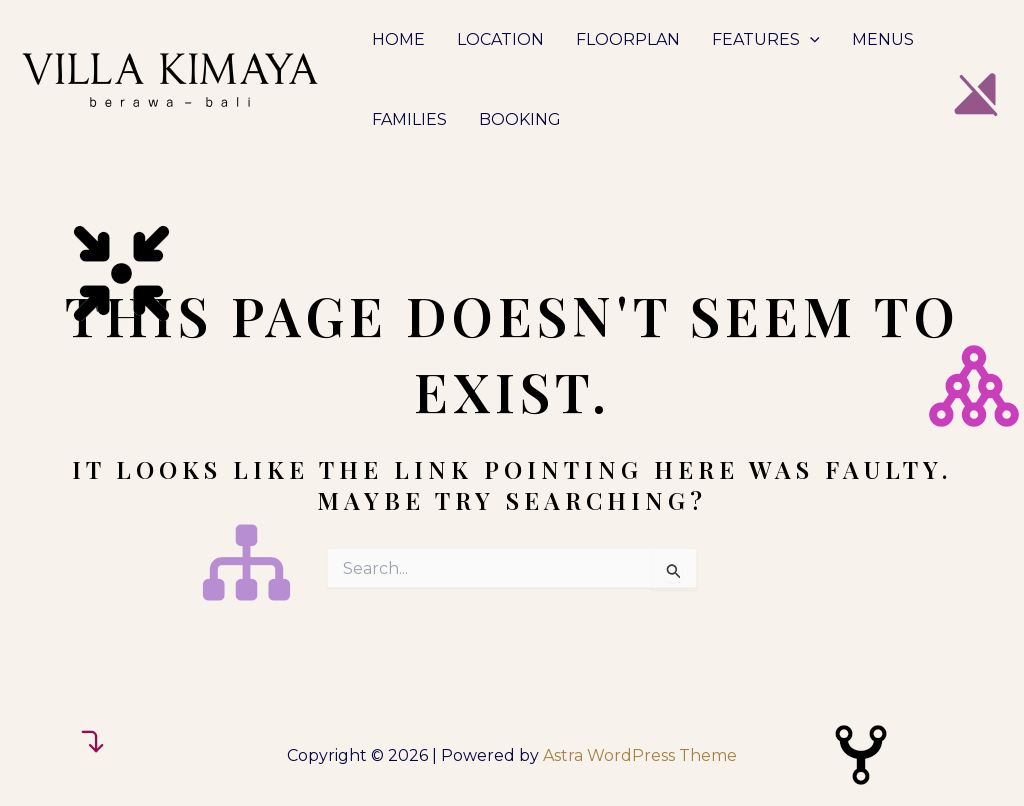 This screenshot has height=806, width=1024. I want to click on move item to the right and down, so click(92, 741).